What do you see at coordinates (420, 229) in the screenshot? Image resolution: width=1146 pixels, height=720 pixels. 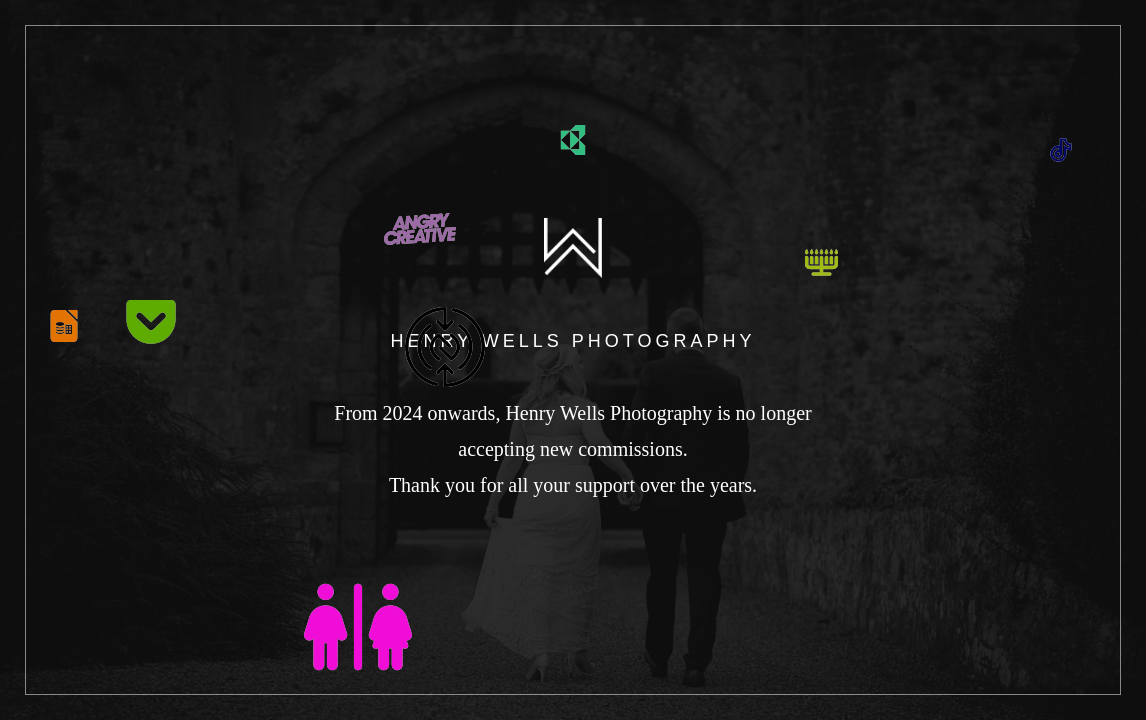 I see `Angry Creative company logo` at bounding box center [420, 229].